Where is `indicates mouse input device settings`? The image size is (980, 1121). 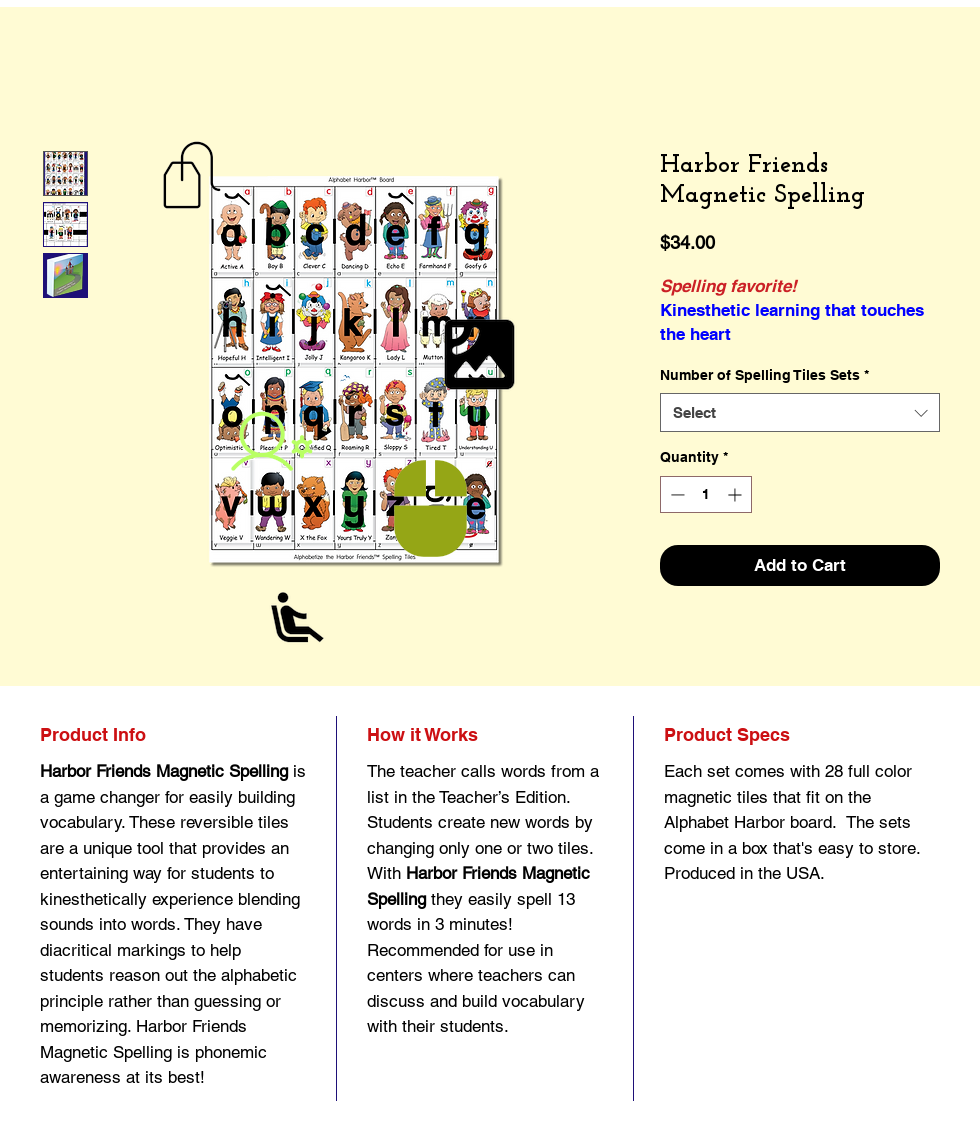
indicates mouse input device settings is located at coordinates (430, 508).